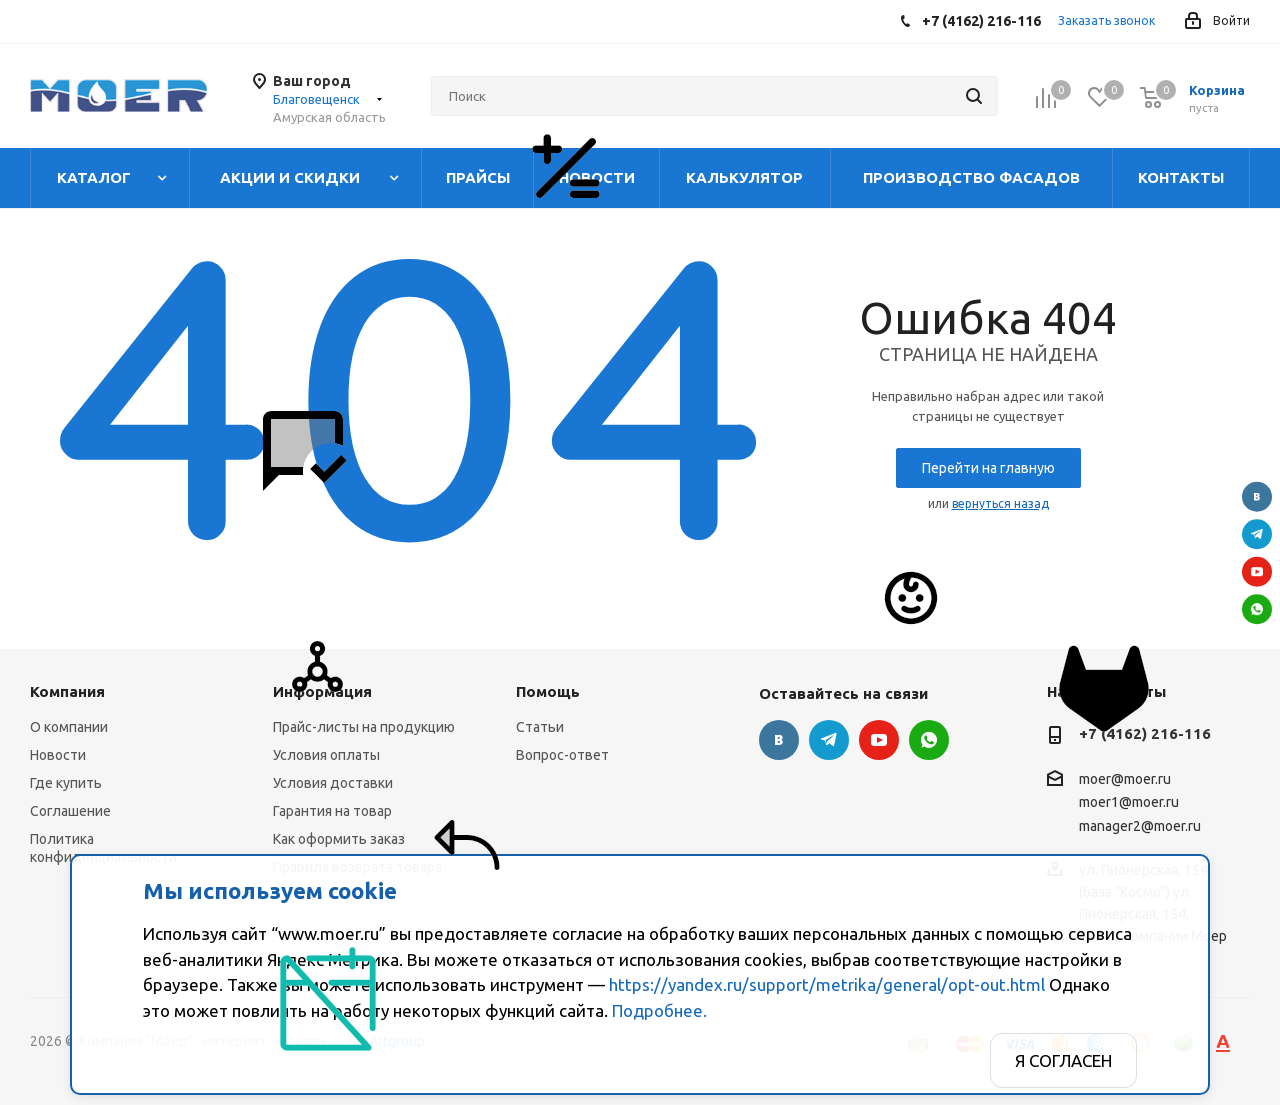 This screenshot has height=1105, width=1280. Describe the element at coordinates (566, 168) in the screenshot. I see `toggle between addition and equals operations` at that location.